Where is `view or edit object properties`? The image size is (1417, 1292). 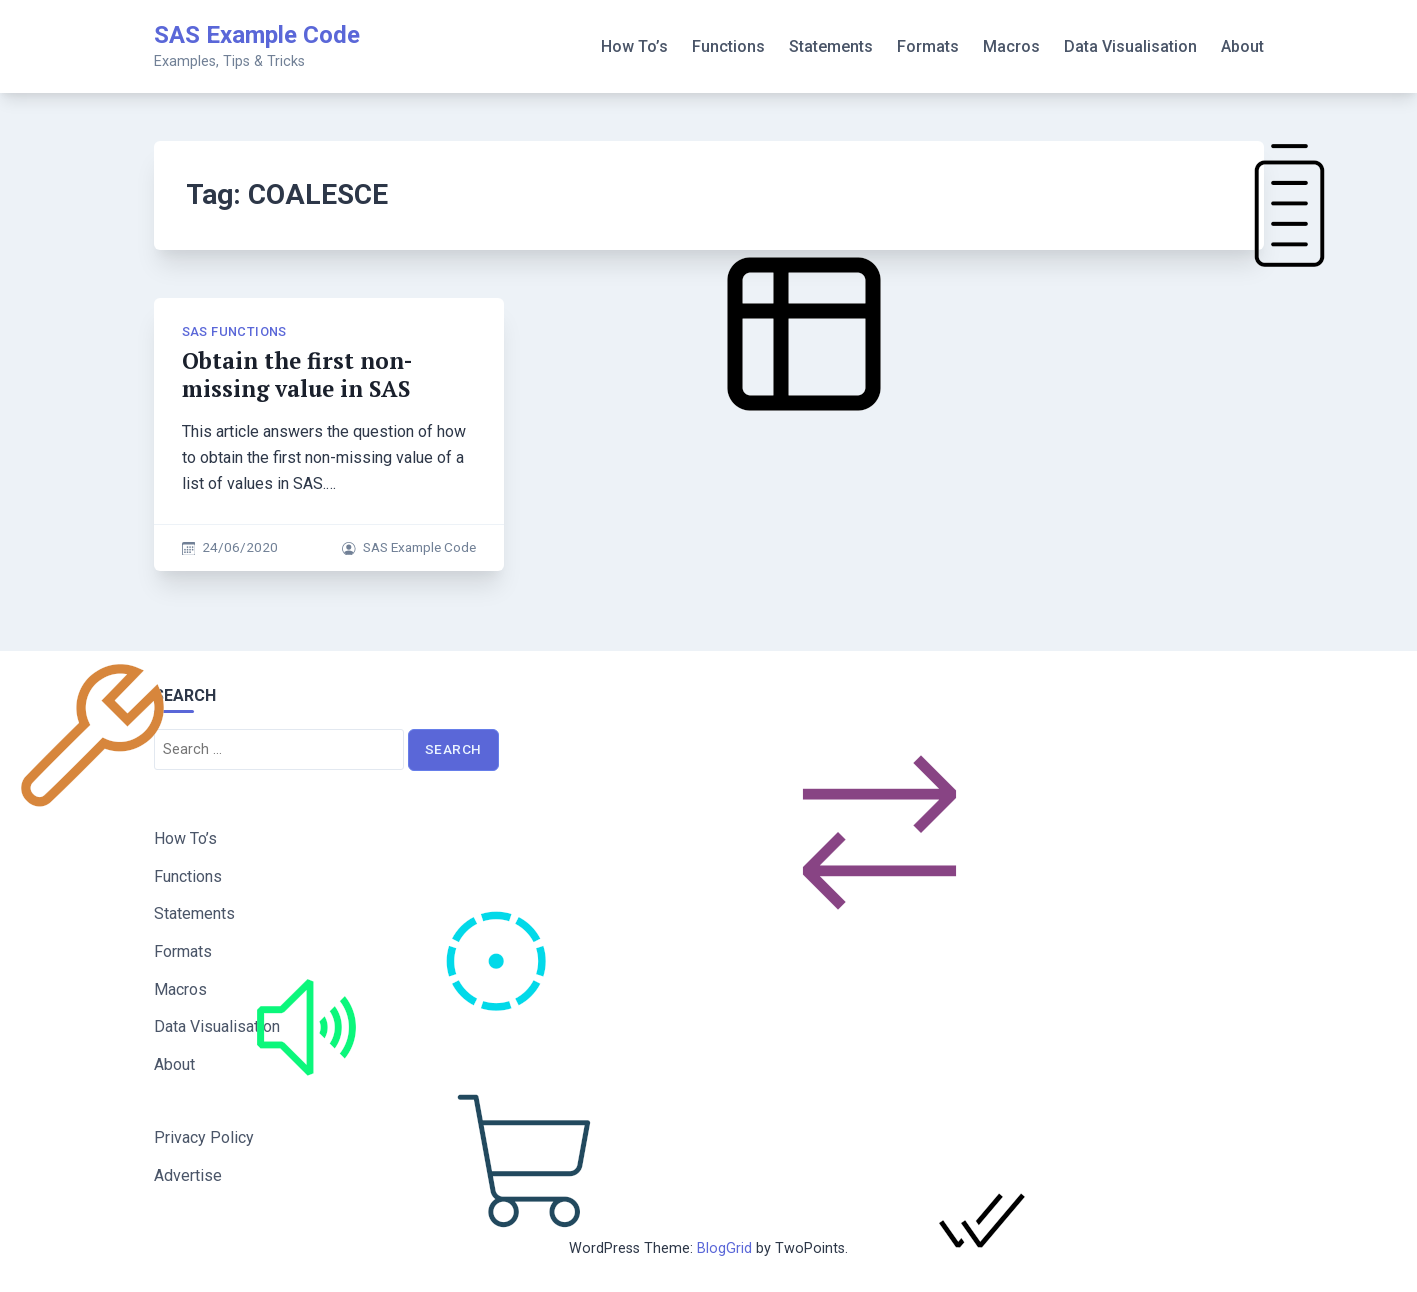
view or edit object properties is located at coordinates (92, 735).